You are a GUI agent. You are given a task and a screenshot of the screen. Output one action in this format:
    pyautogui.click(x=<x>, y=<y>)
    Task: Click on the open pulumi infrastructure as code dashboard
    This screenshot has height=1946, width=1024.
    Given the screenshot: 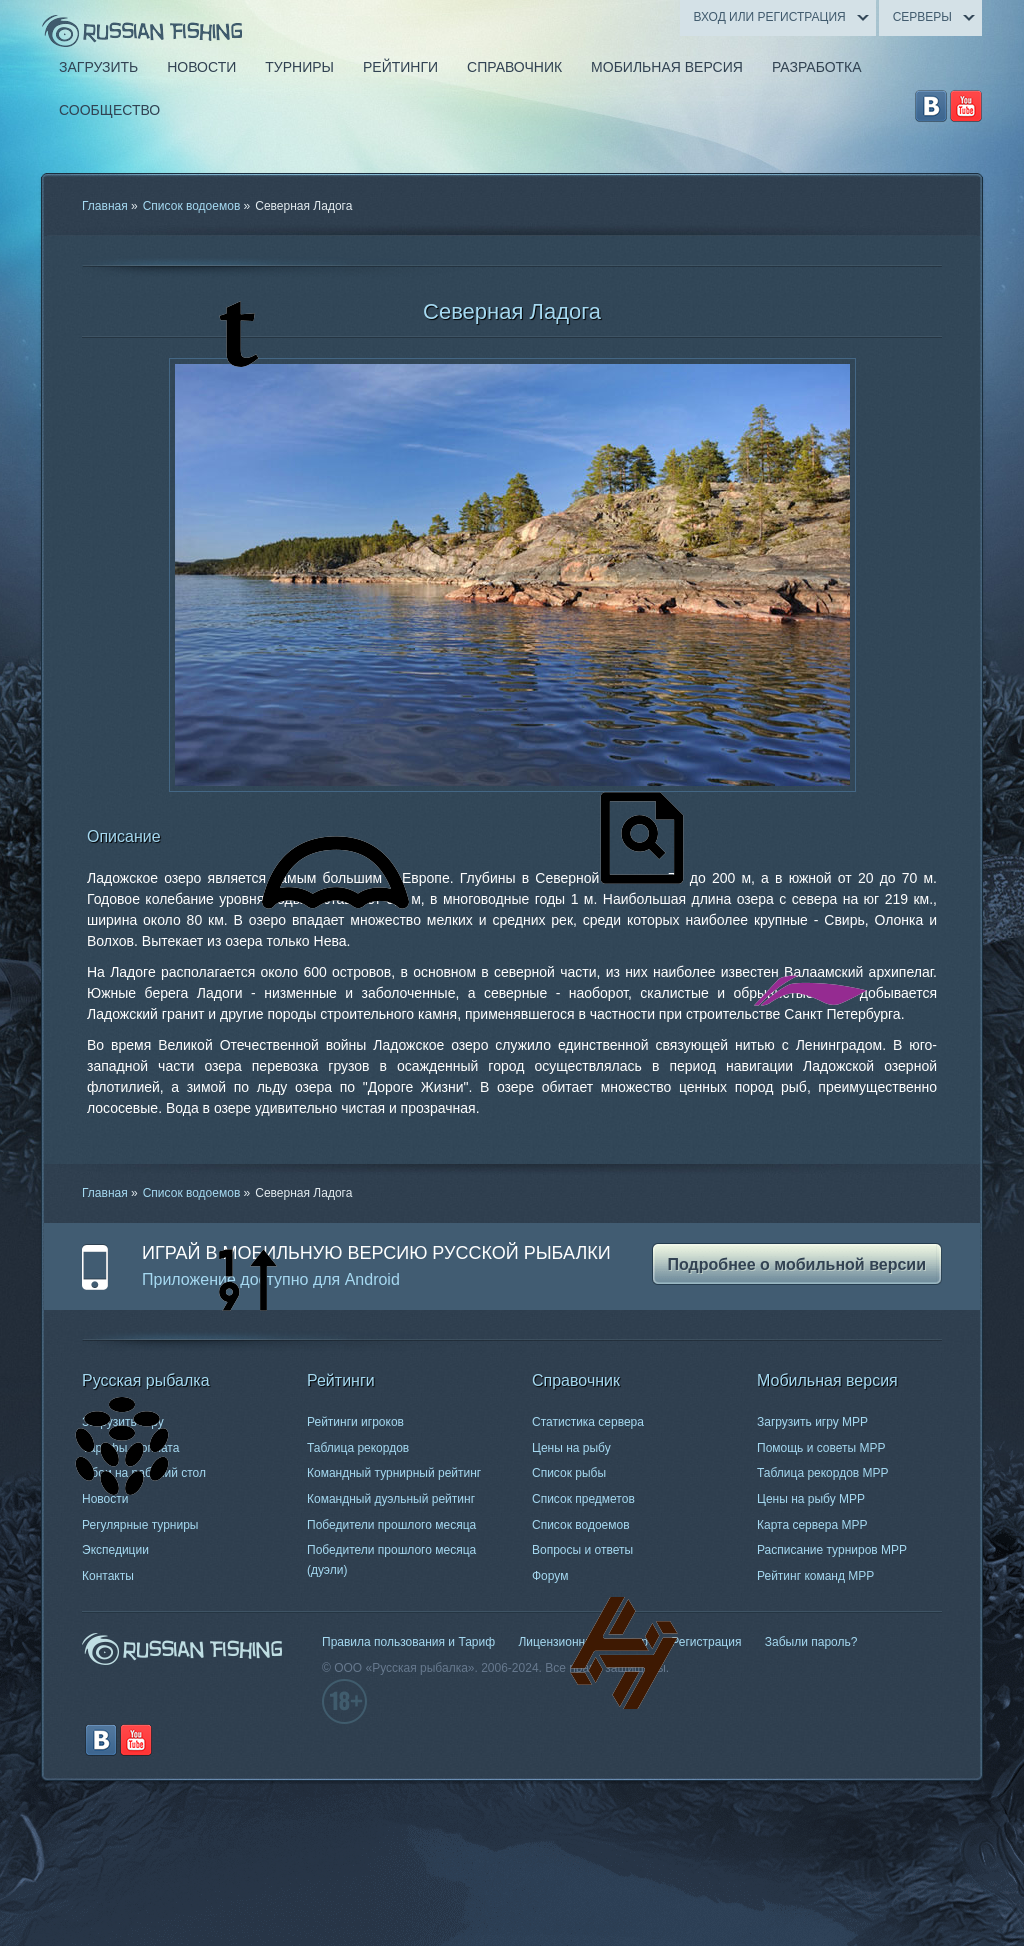 What is the action you would take?
    pyautogui.click(x=122, y=1446)
    